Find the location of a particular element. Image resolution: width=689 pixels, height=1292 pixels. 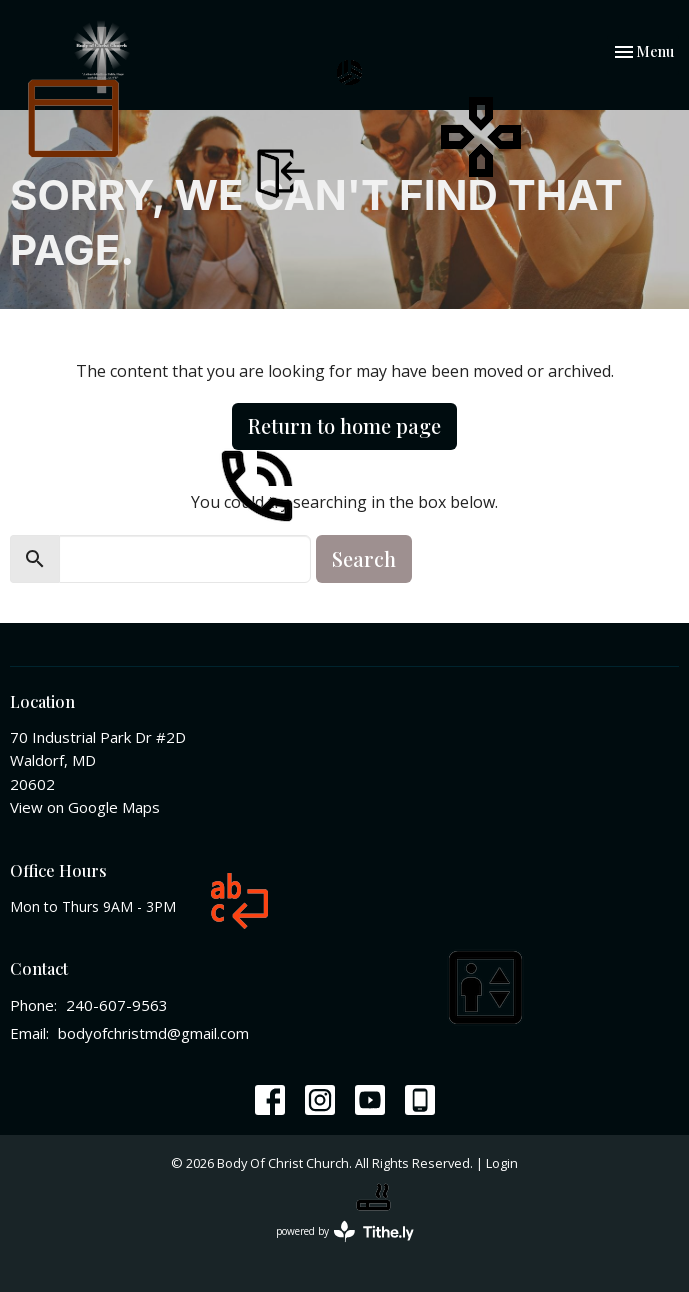

indicates a designated smoking area is located at coordinates (373, 1200).